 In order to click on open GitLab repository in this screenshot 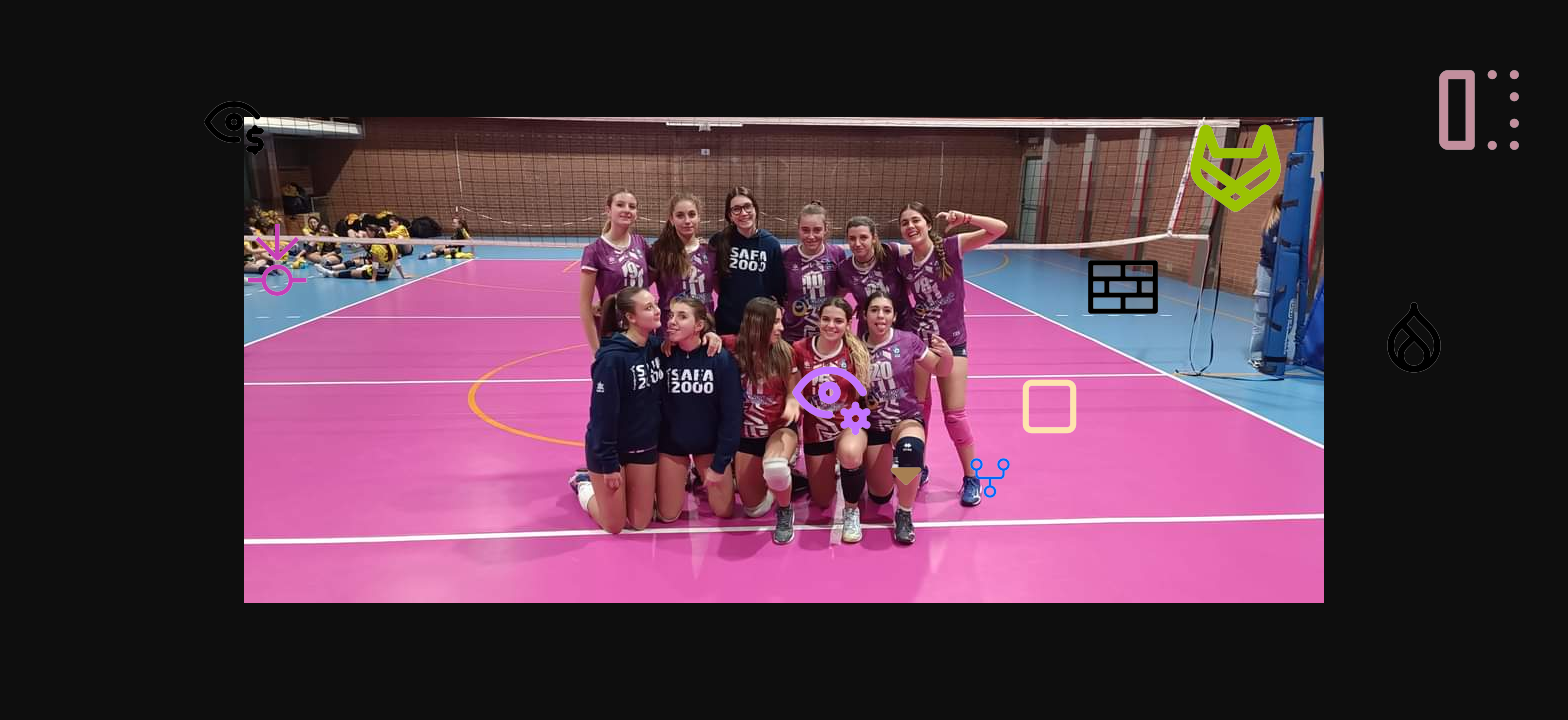, I will do `click(1235, 166)`.